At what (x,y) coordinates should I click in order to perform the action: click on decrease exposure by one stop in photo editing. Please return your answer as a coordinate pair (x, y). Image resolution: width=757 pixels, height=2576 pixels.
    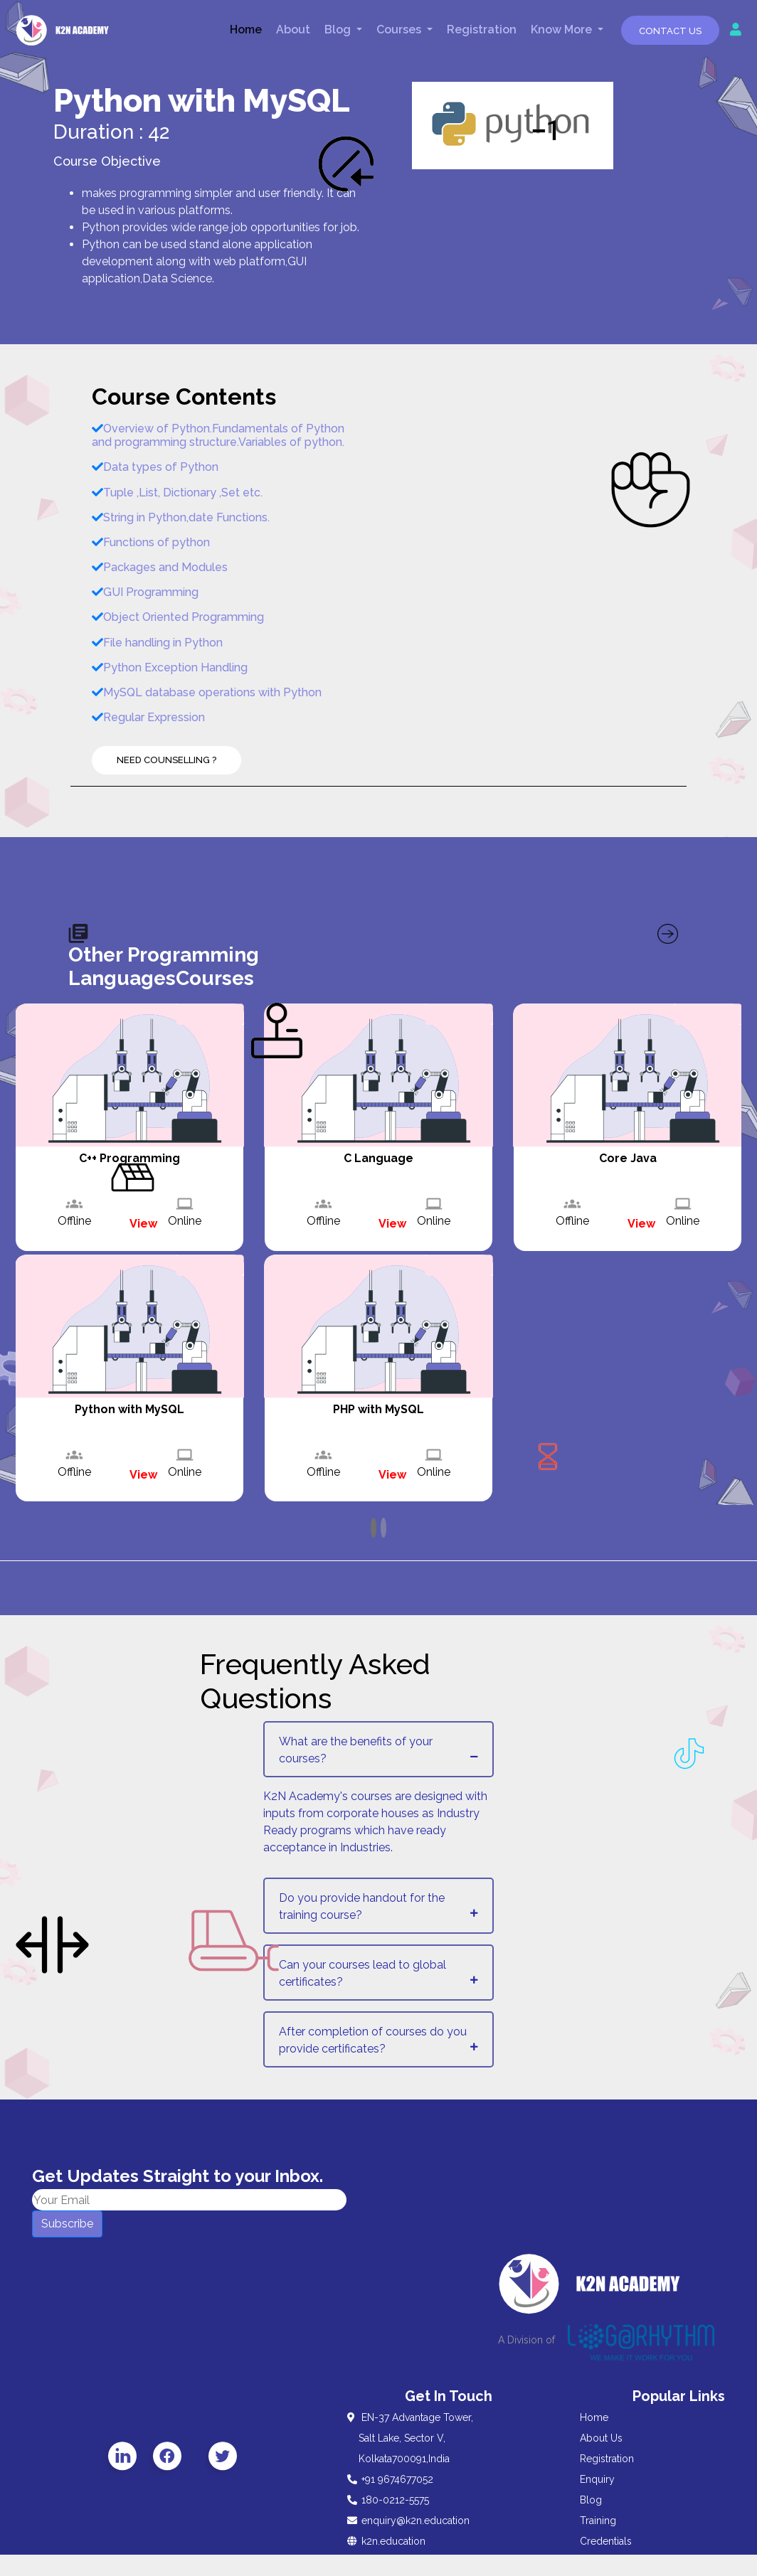
    Looking at the image, I should click on (545, 131).